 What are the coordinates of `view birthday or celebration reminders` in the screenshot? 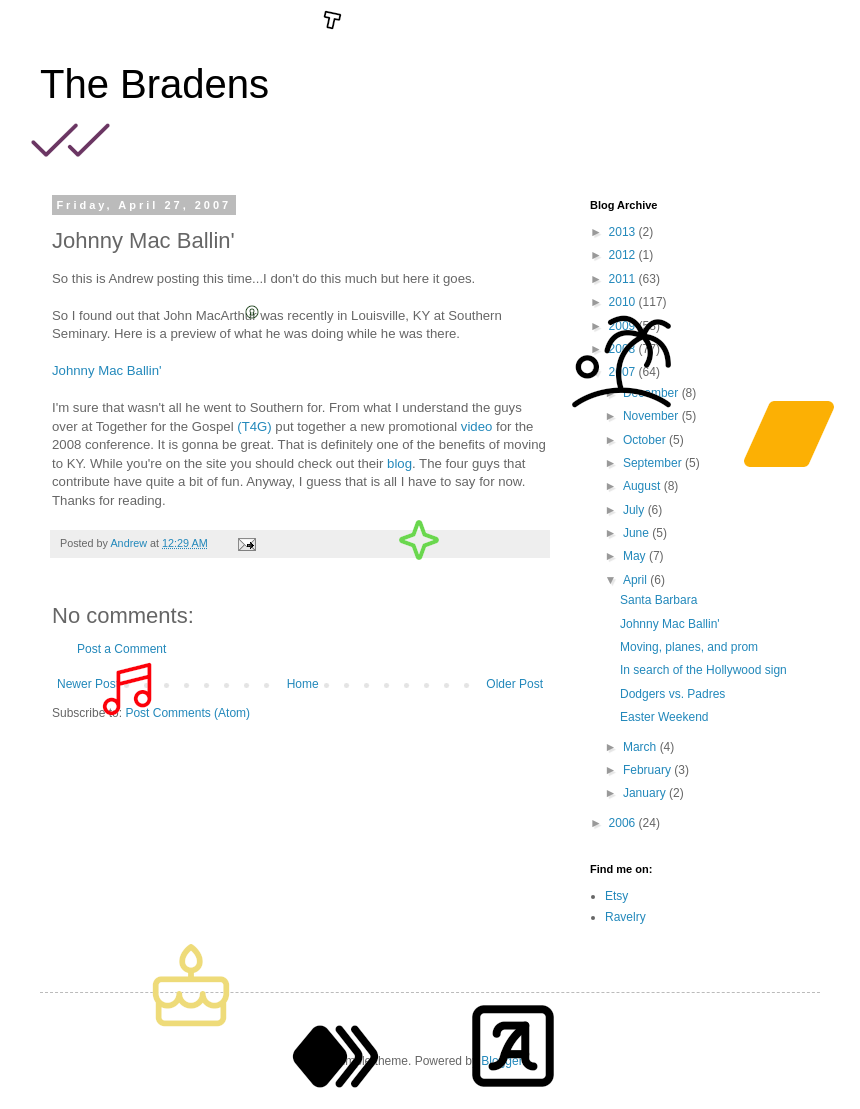 It's located at (191, 991).